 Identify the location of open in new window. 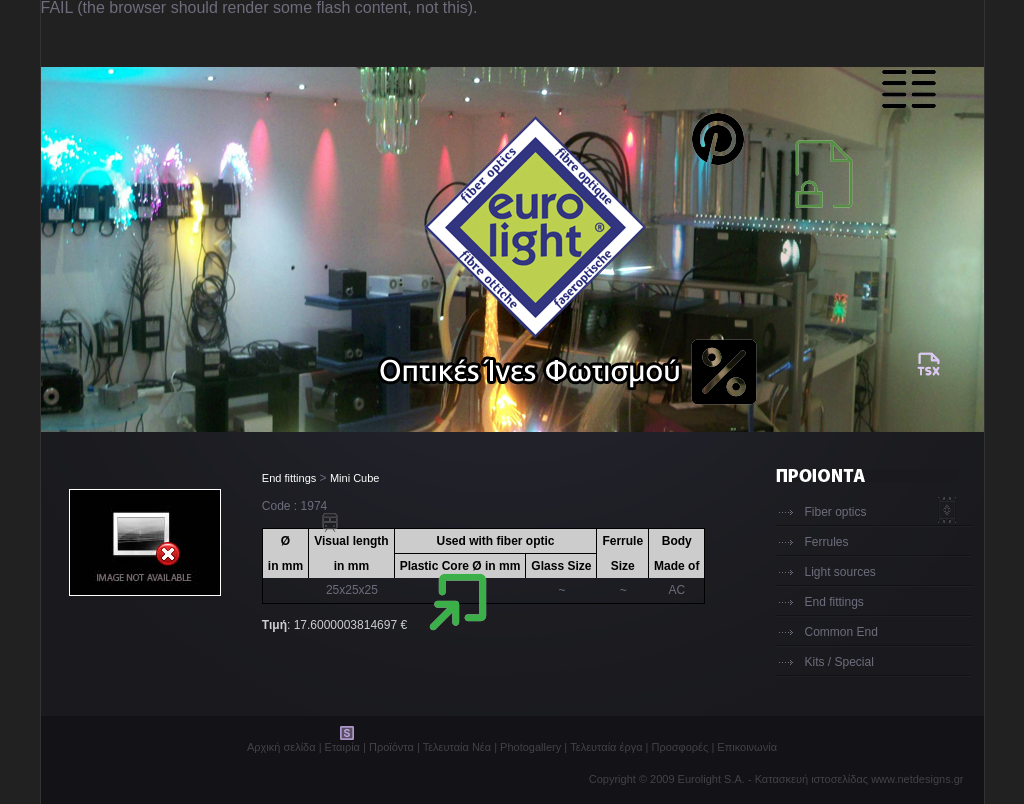
(458, 602).